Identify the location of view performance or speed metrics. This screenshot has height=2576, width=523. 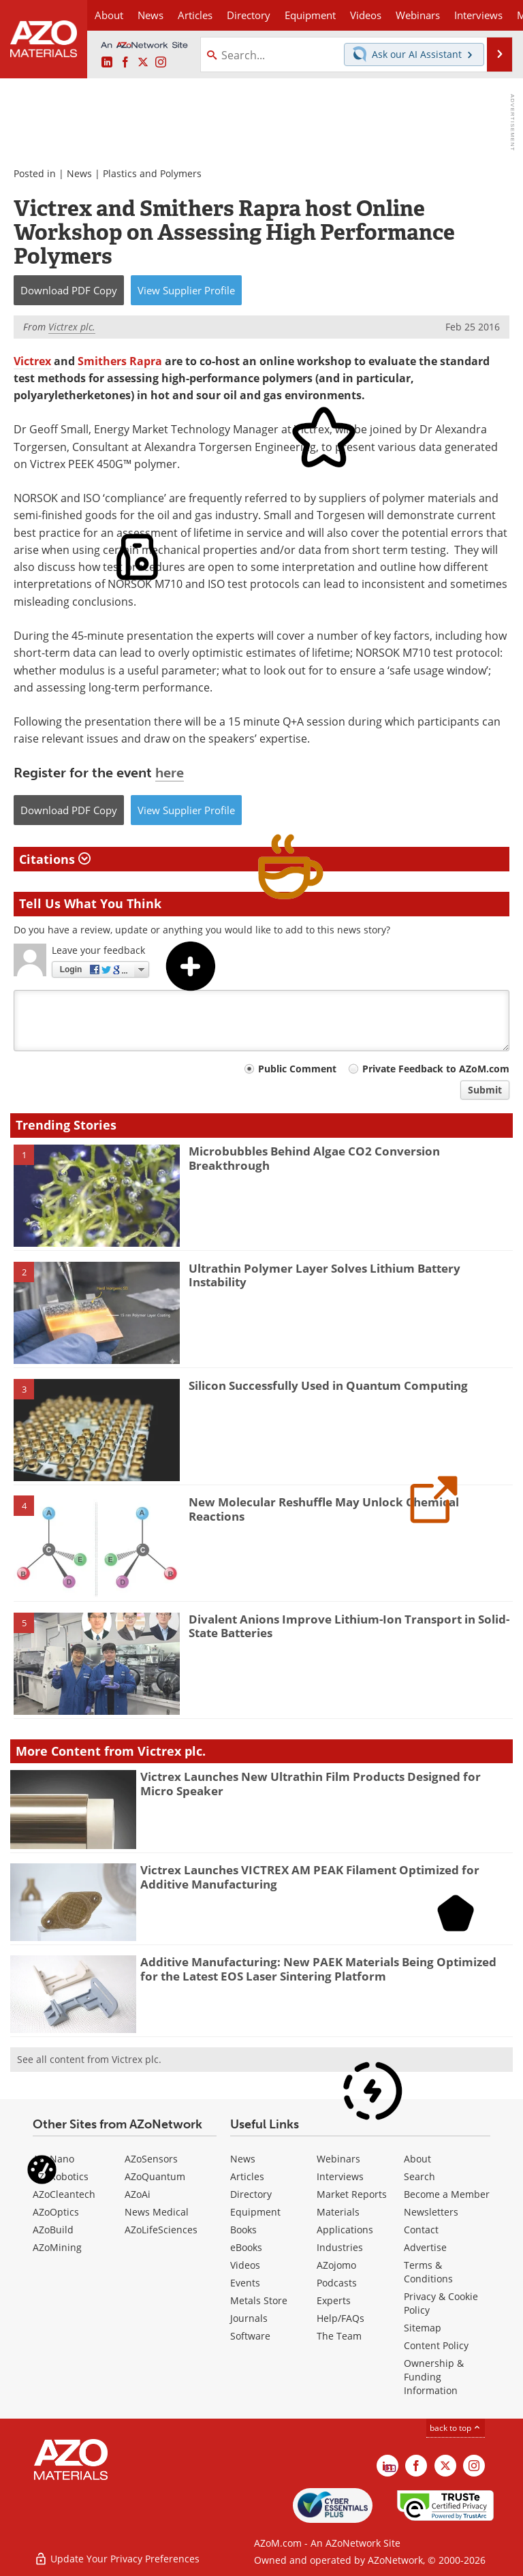
(42, 2169).